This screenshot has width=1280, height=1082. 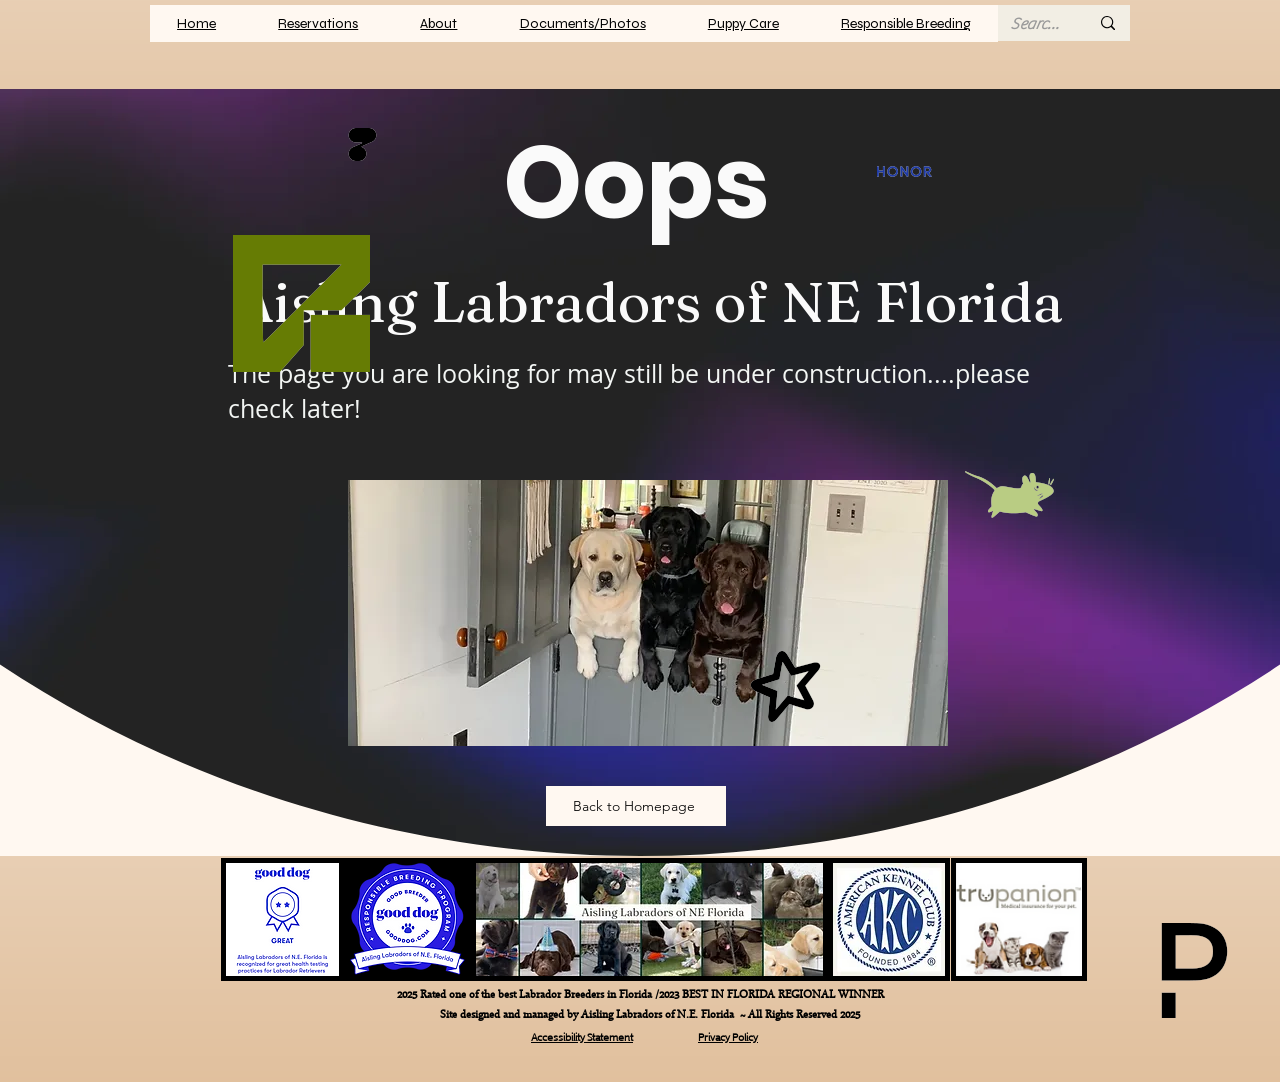 What do you see at coordinates (301, 303) in the screenshot?
I see `SPDX (Software Package Data Exchange) logo` at bounding box center [301, 303].